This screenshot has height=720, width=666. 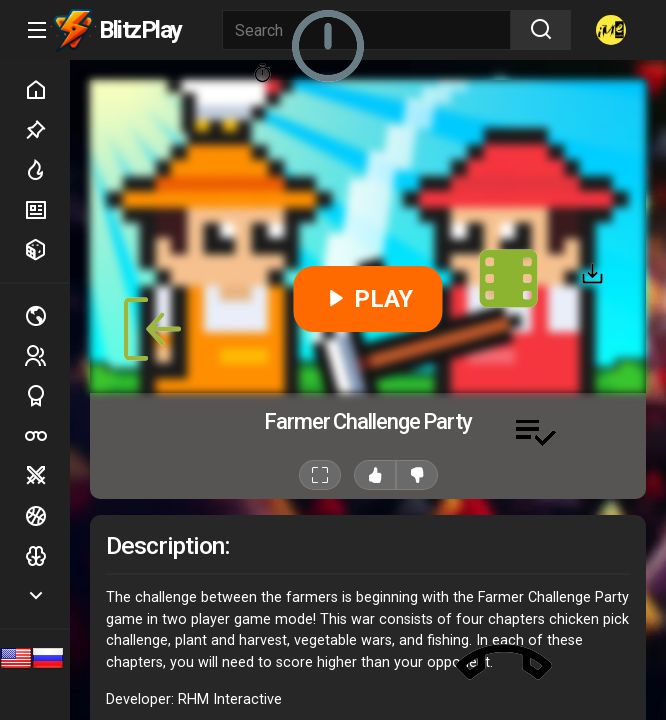 What do you see at coordinates (262, 73) in the screenshot?
I see `set a countdown timer` at bounding box center [262, 73].